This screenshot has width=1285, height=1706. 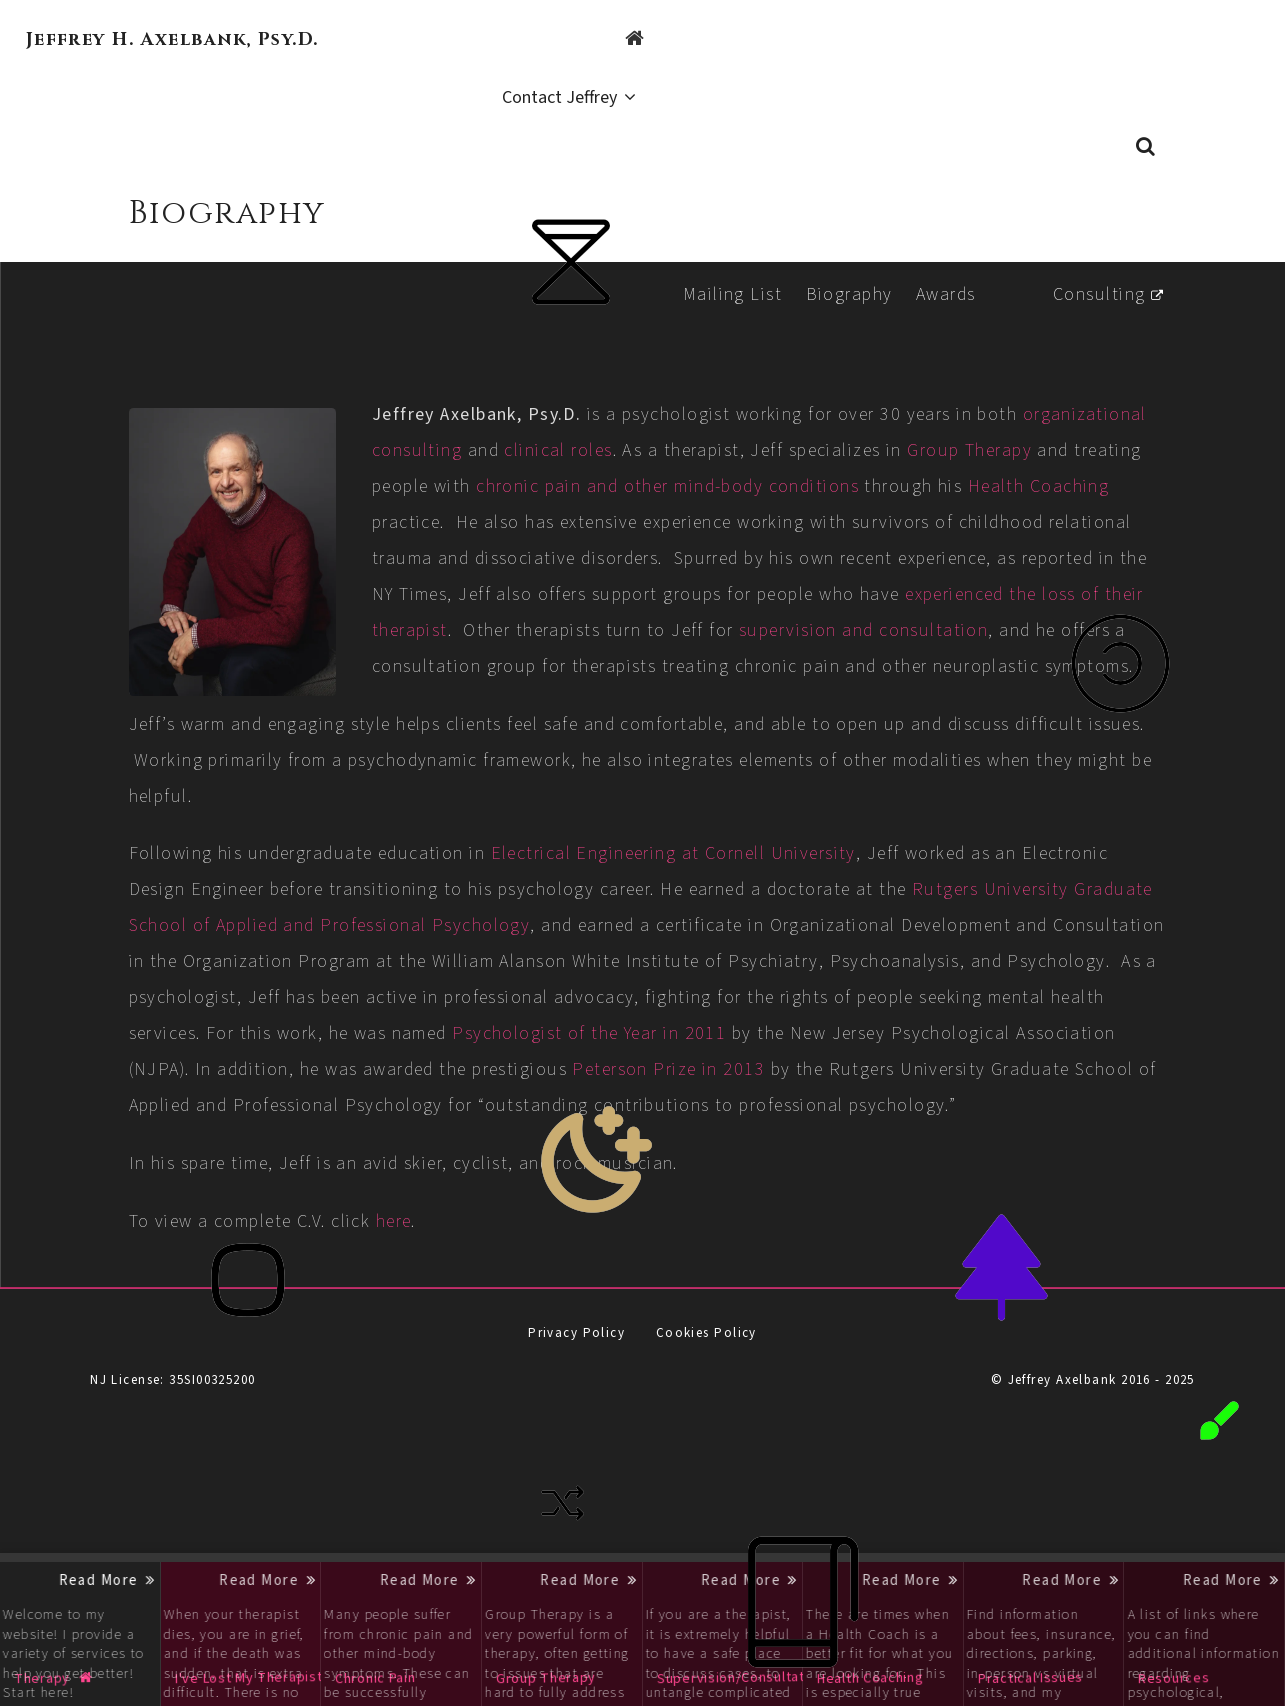 I want to click on access brush or painting tools, so click(x=1219, y=1420).